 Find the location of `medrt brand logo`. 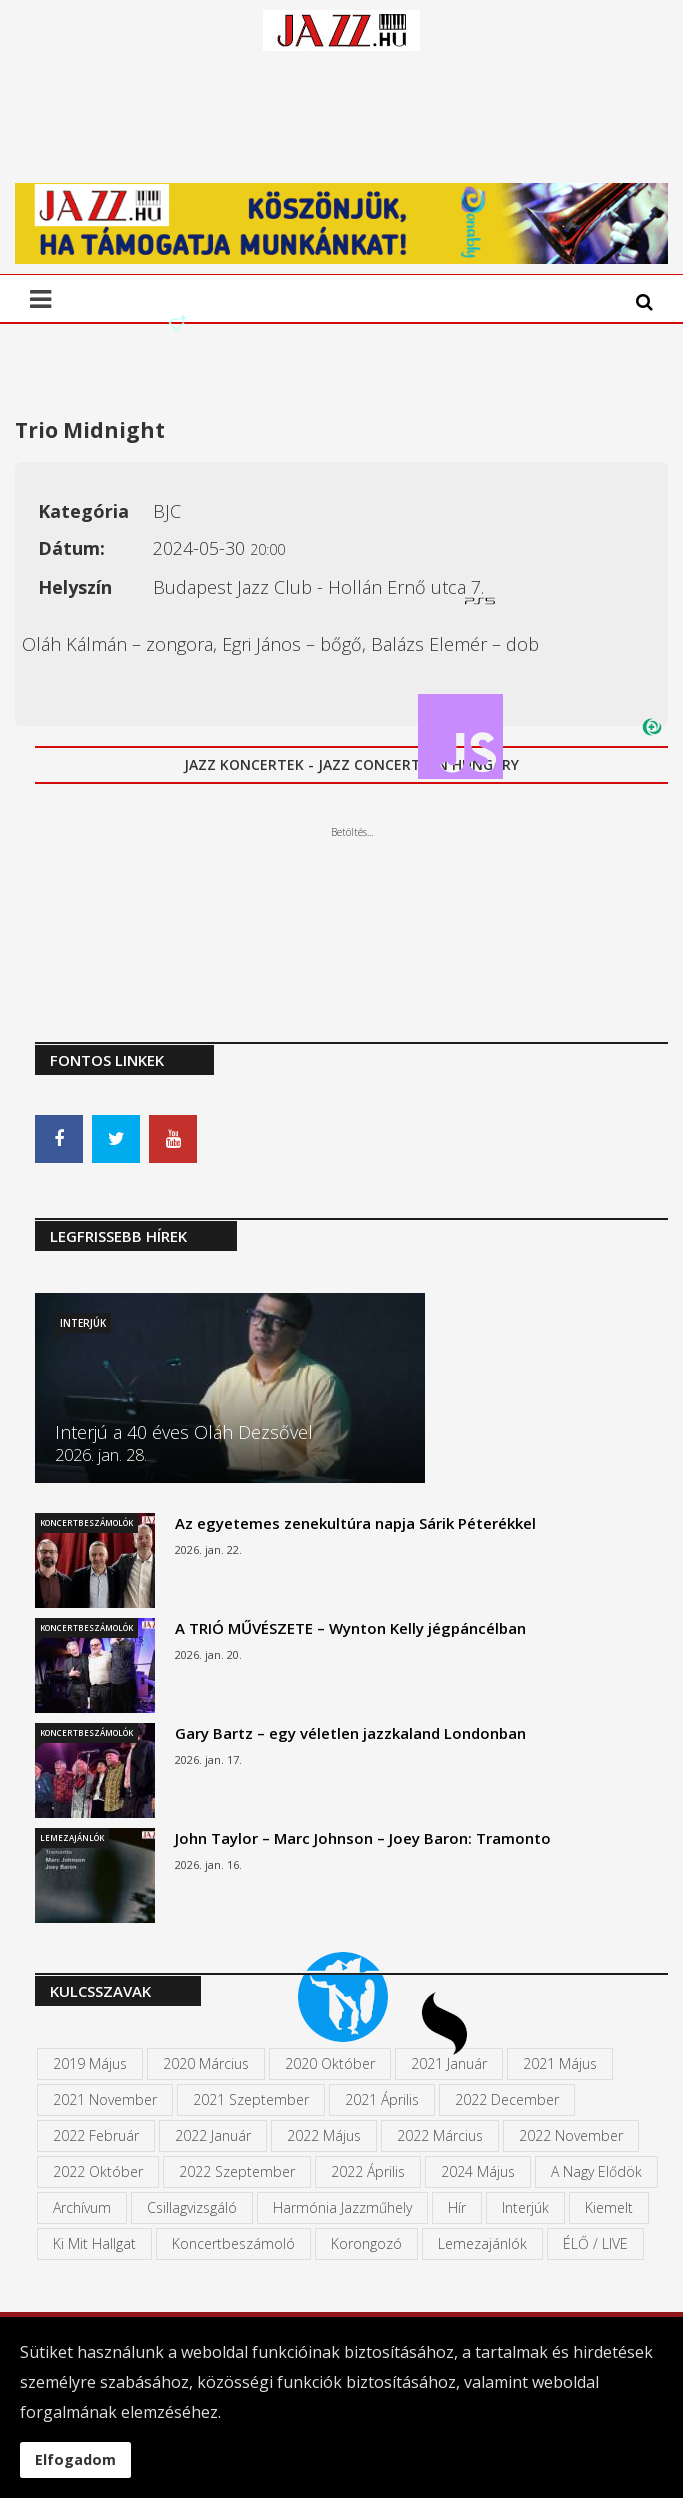

medrt brand logo is located at coordinates (652, 727).